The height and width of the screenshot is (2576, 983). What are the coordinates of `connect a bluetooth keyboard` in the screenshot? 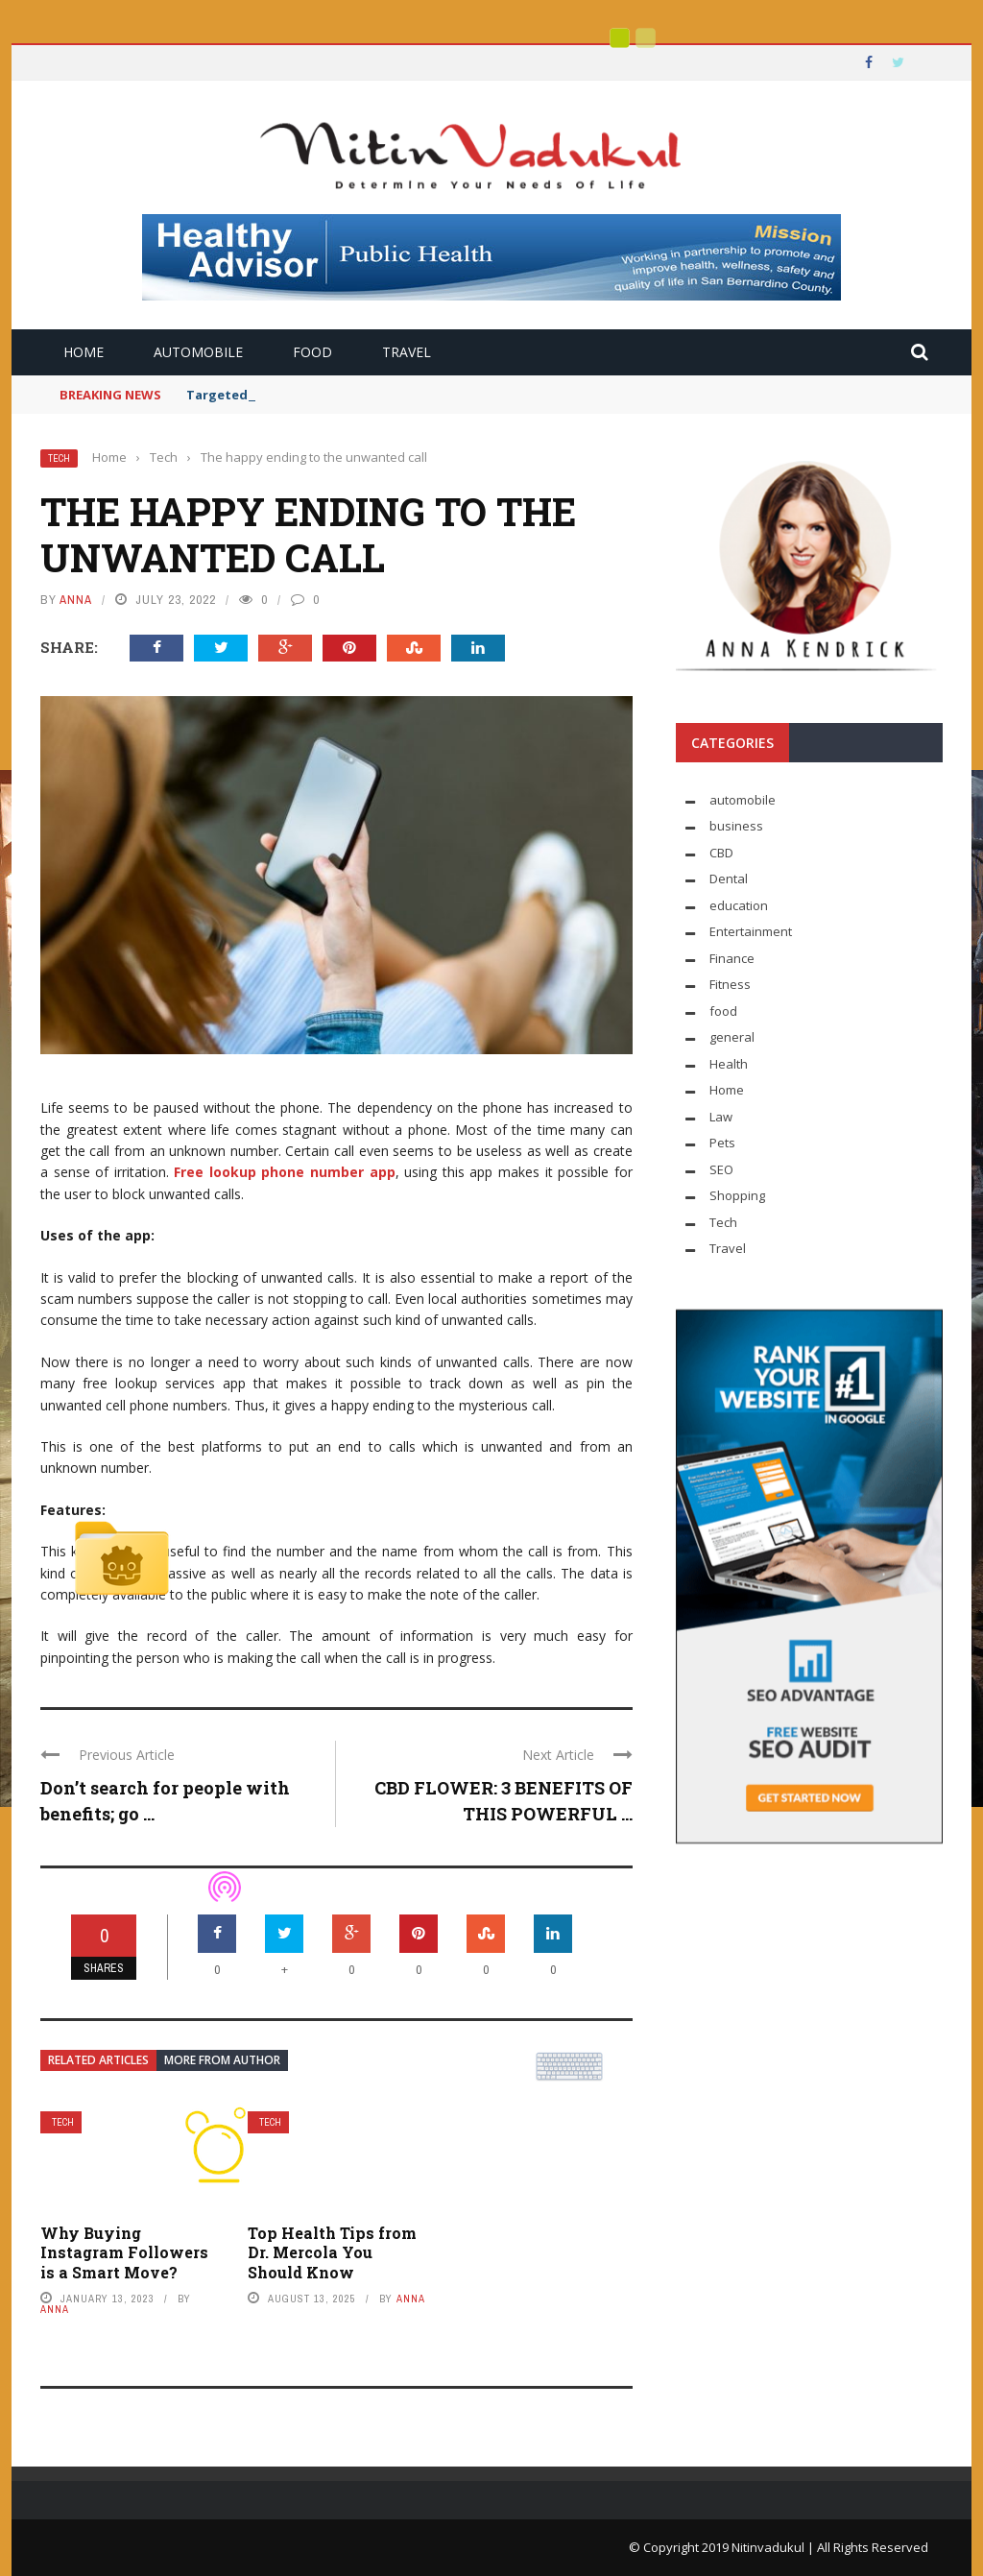 It's located at (569, 2066).